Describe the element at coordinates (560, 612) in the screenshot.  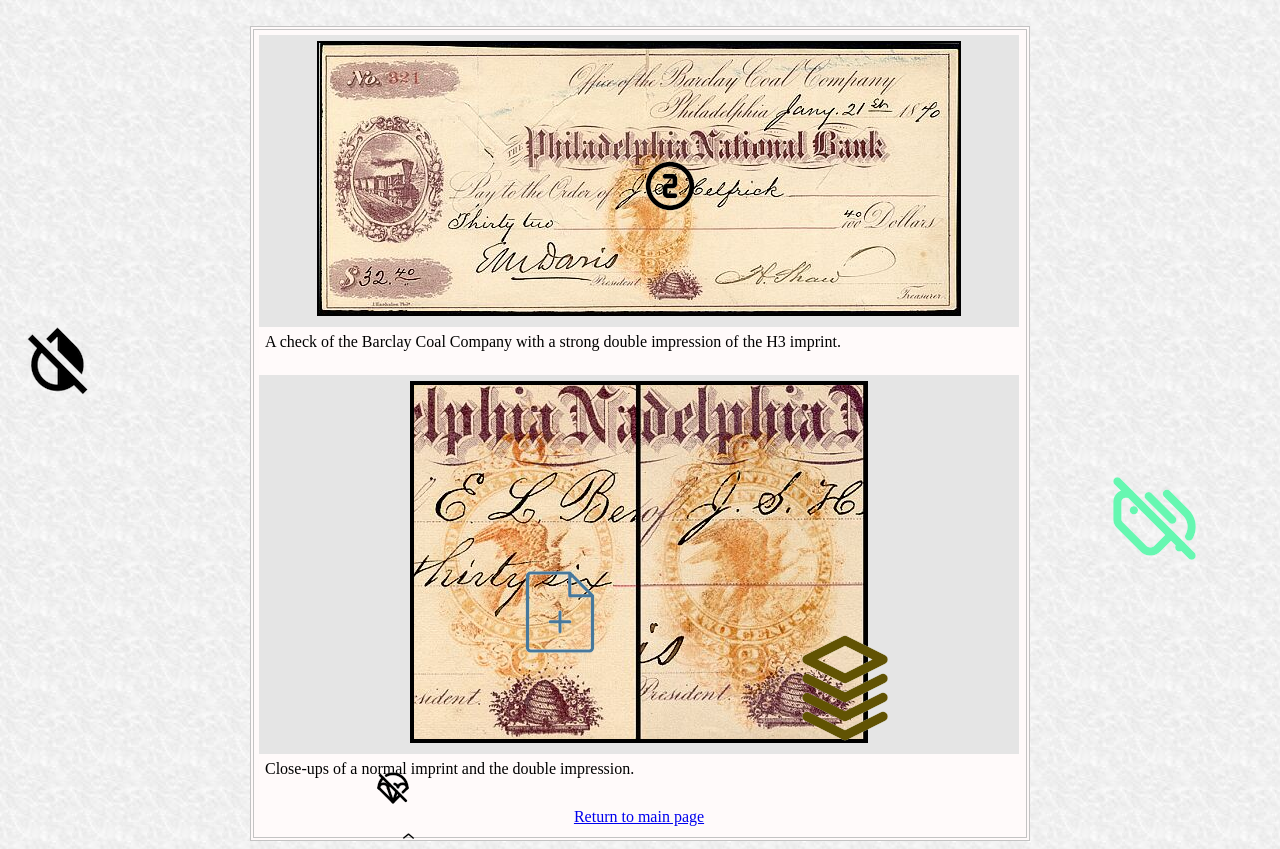
I see `create a new file` at that location.